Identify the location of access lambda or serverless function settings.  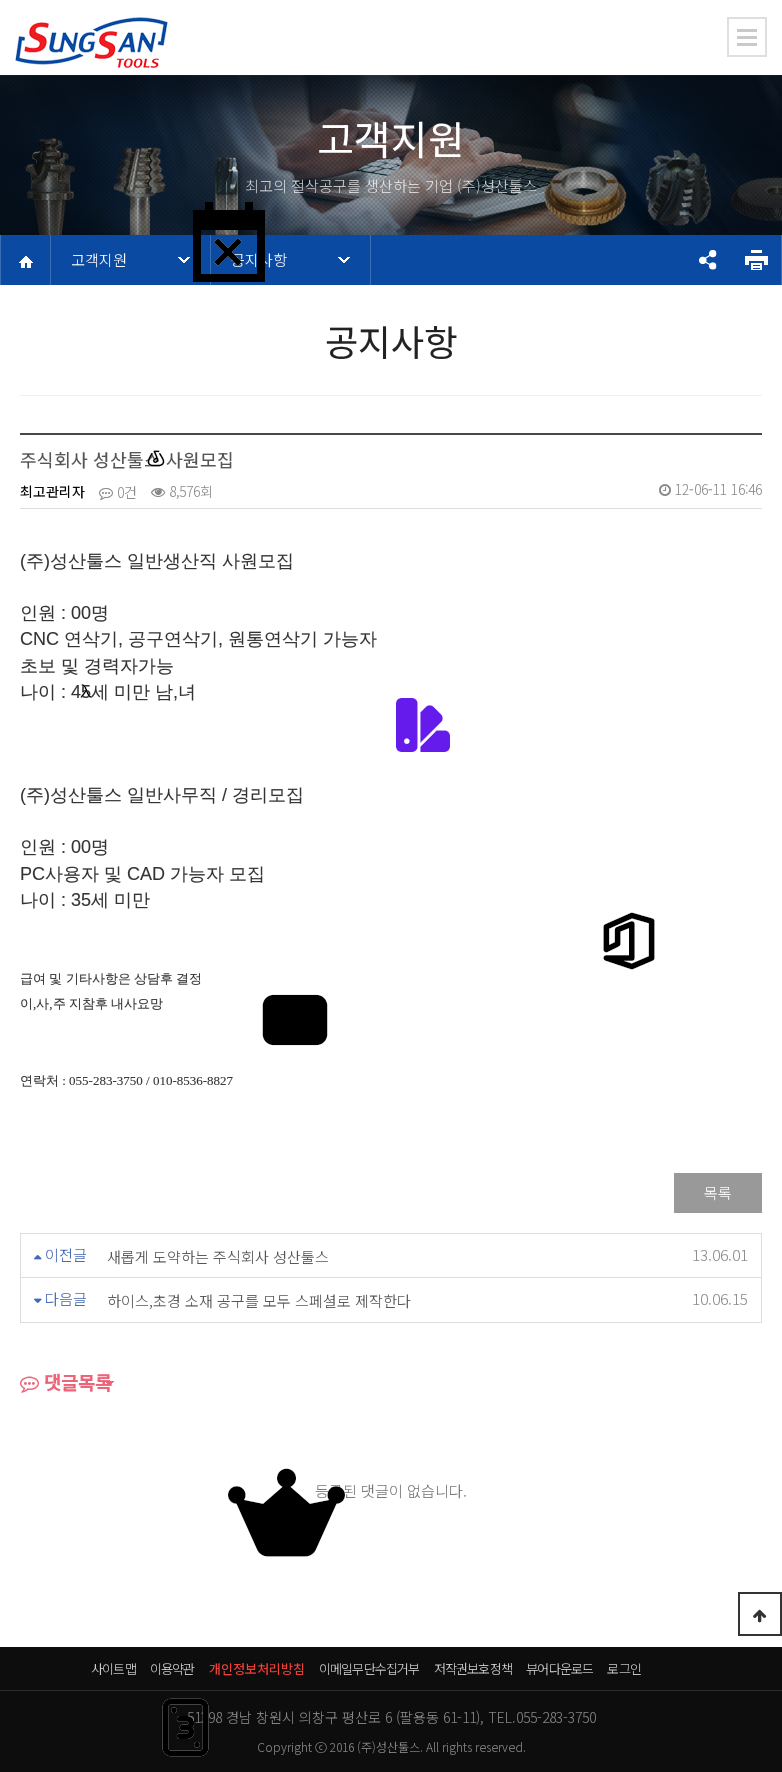
(86, 691).